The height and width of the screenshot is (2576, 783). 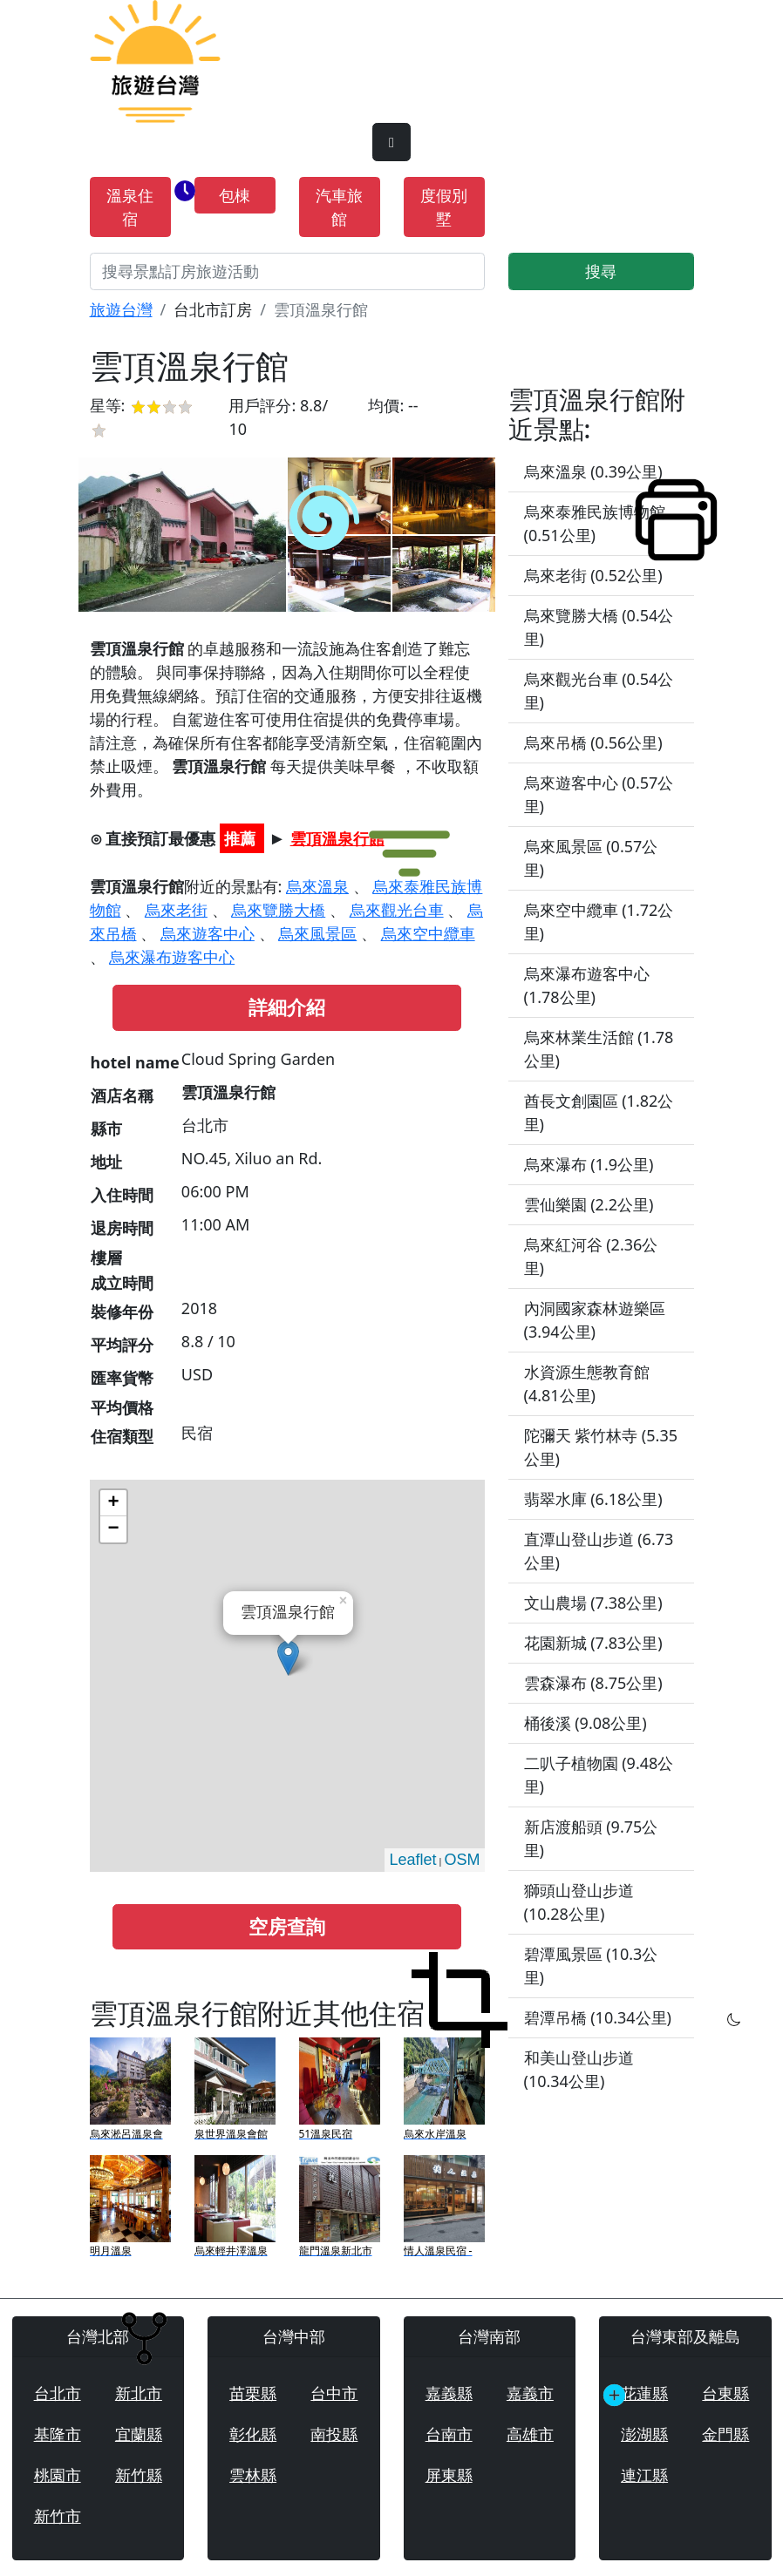 What do you see at coordinates (185, 191) in the screenshot?
I see `view message timestamps` at bounding box center [185, 191].